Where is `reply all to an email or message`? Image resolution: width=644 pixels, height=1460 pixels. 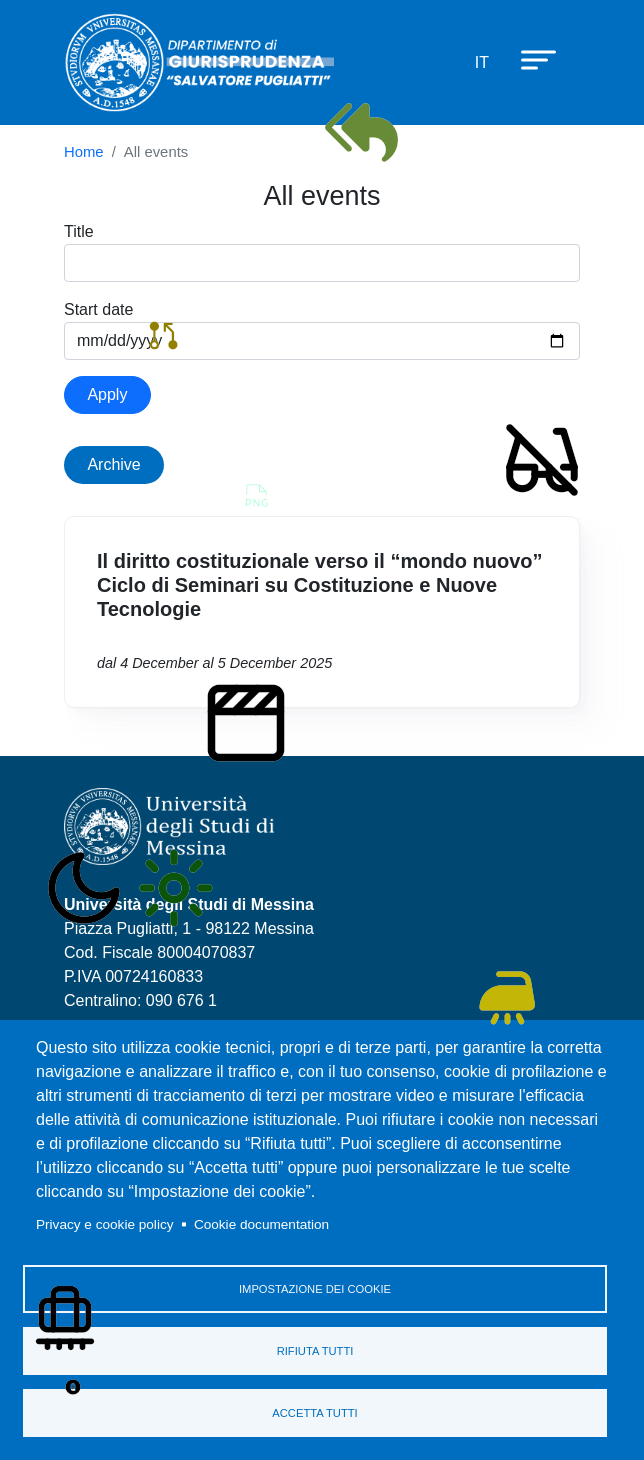 reply all to an email or message is located at coordinates (361, 133).